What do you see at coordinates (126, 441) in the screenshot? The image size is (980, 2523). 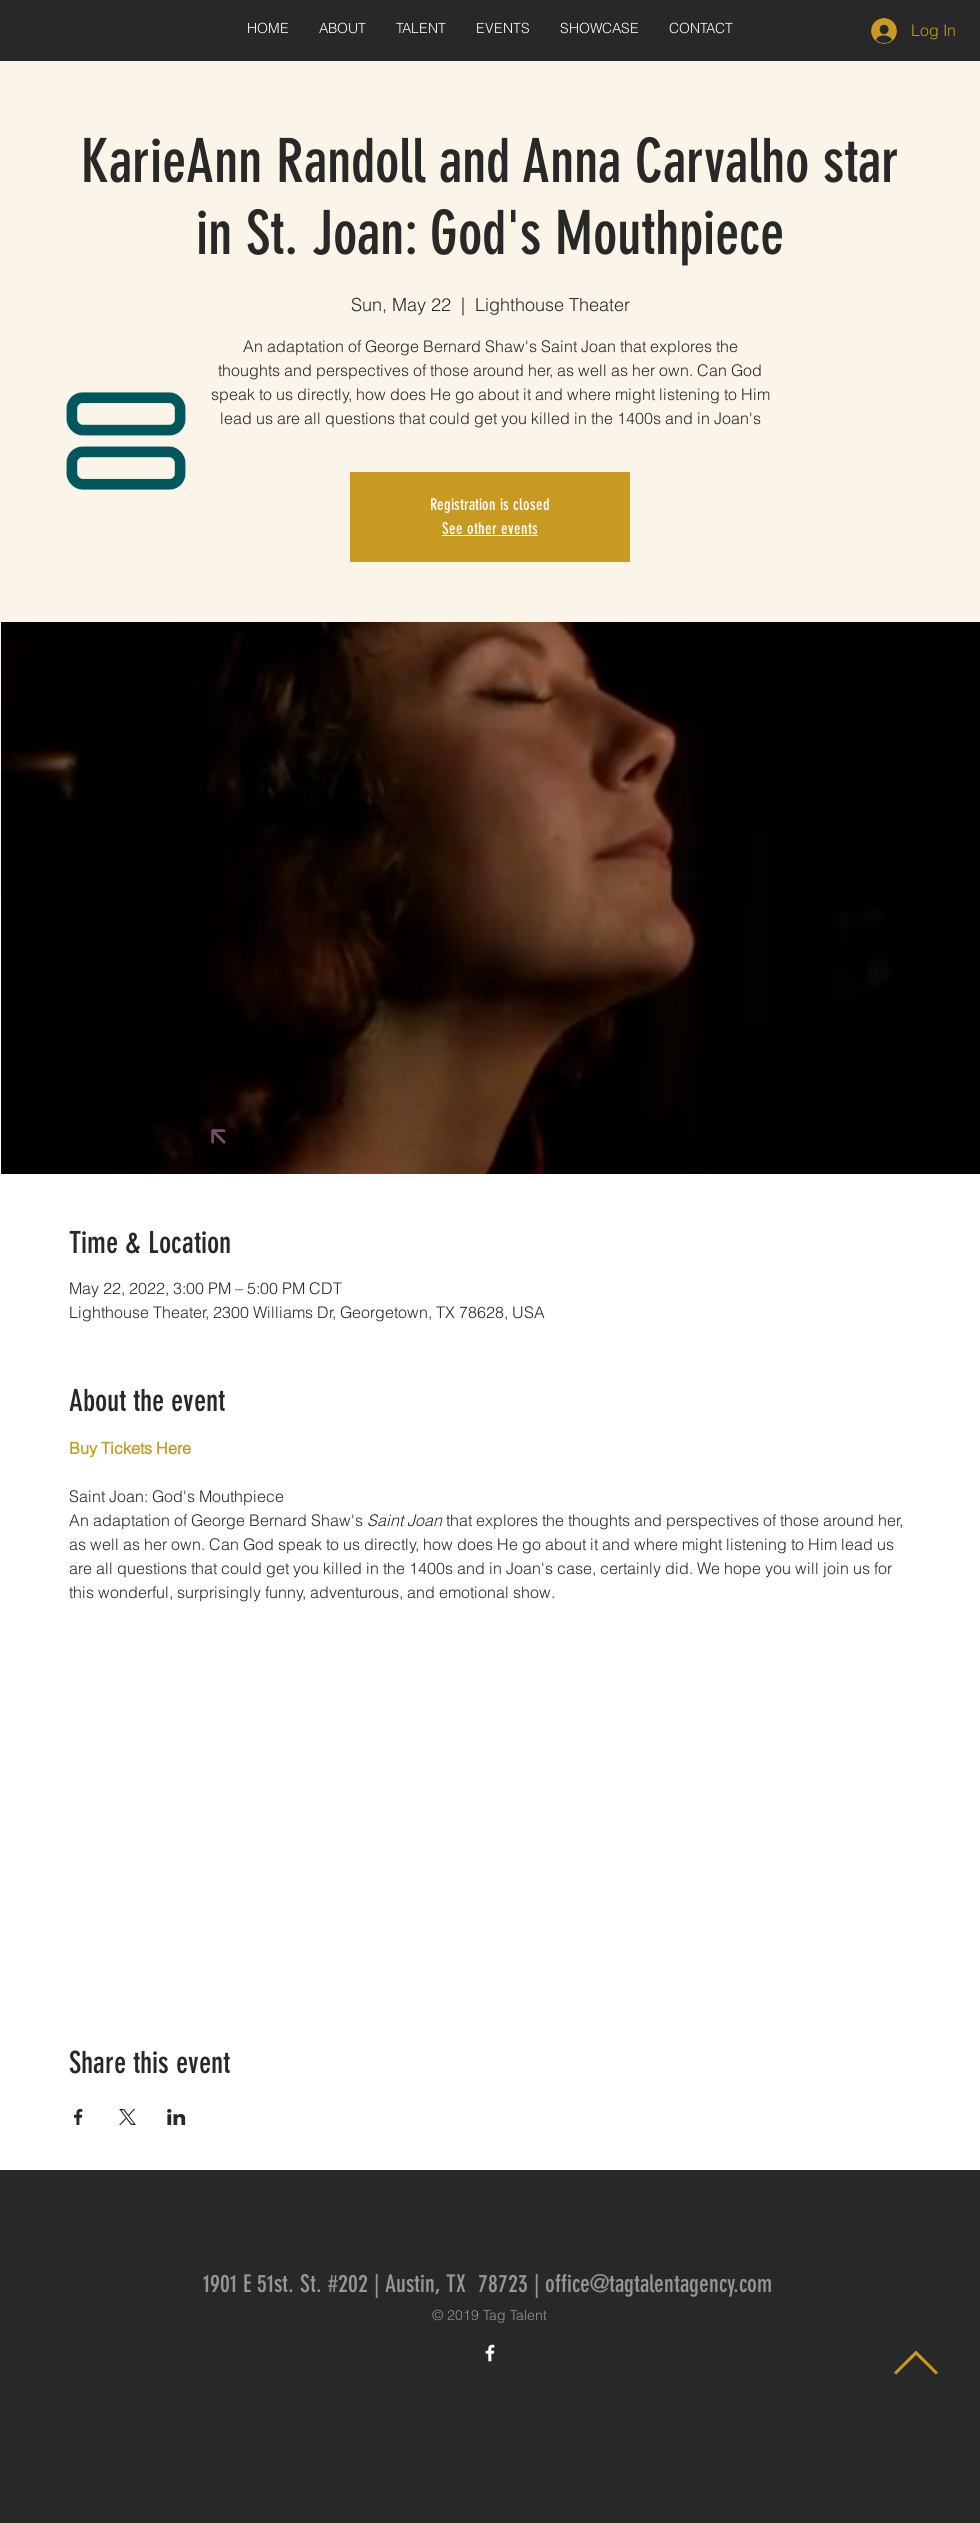 I see `stretch or expand content horizontally` at bounding box center [126, 441].